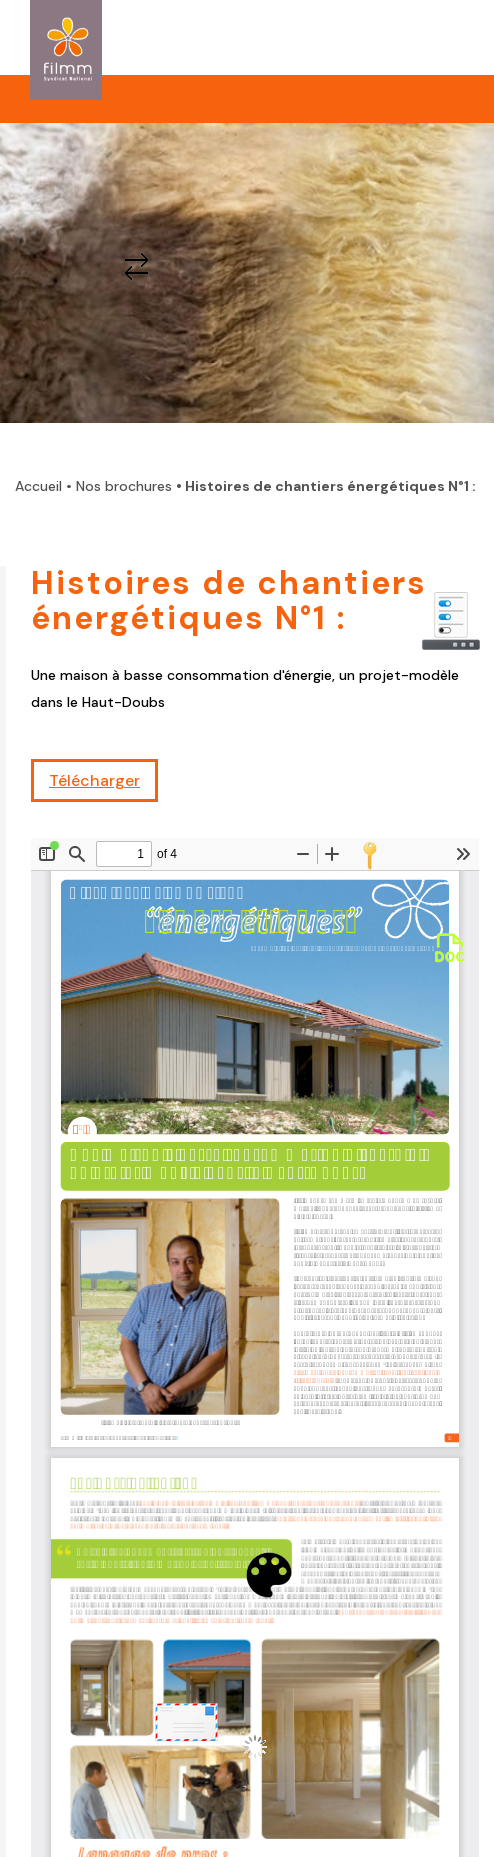  What do you see at coordinates (450, 949) in the screenshot?
I see `open a document file` at bounding box center [450, 949].